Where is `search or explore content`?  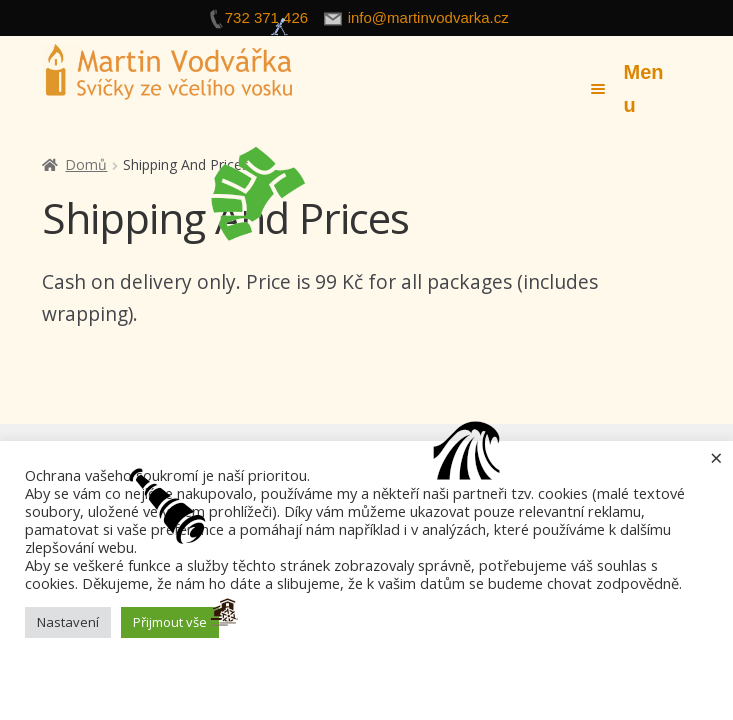 search or explore content is located at coordinates (167, 506).